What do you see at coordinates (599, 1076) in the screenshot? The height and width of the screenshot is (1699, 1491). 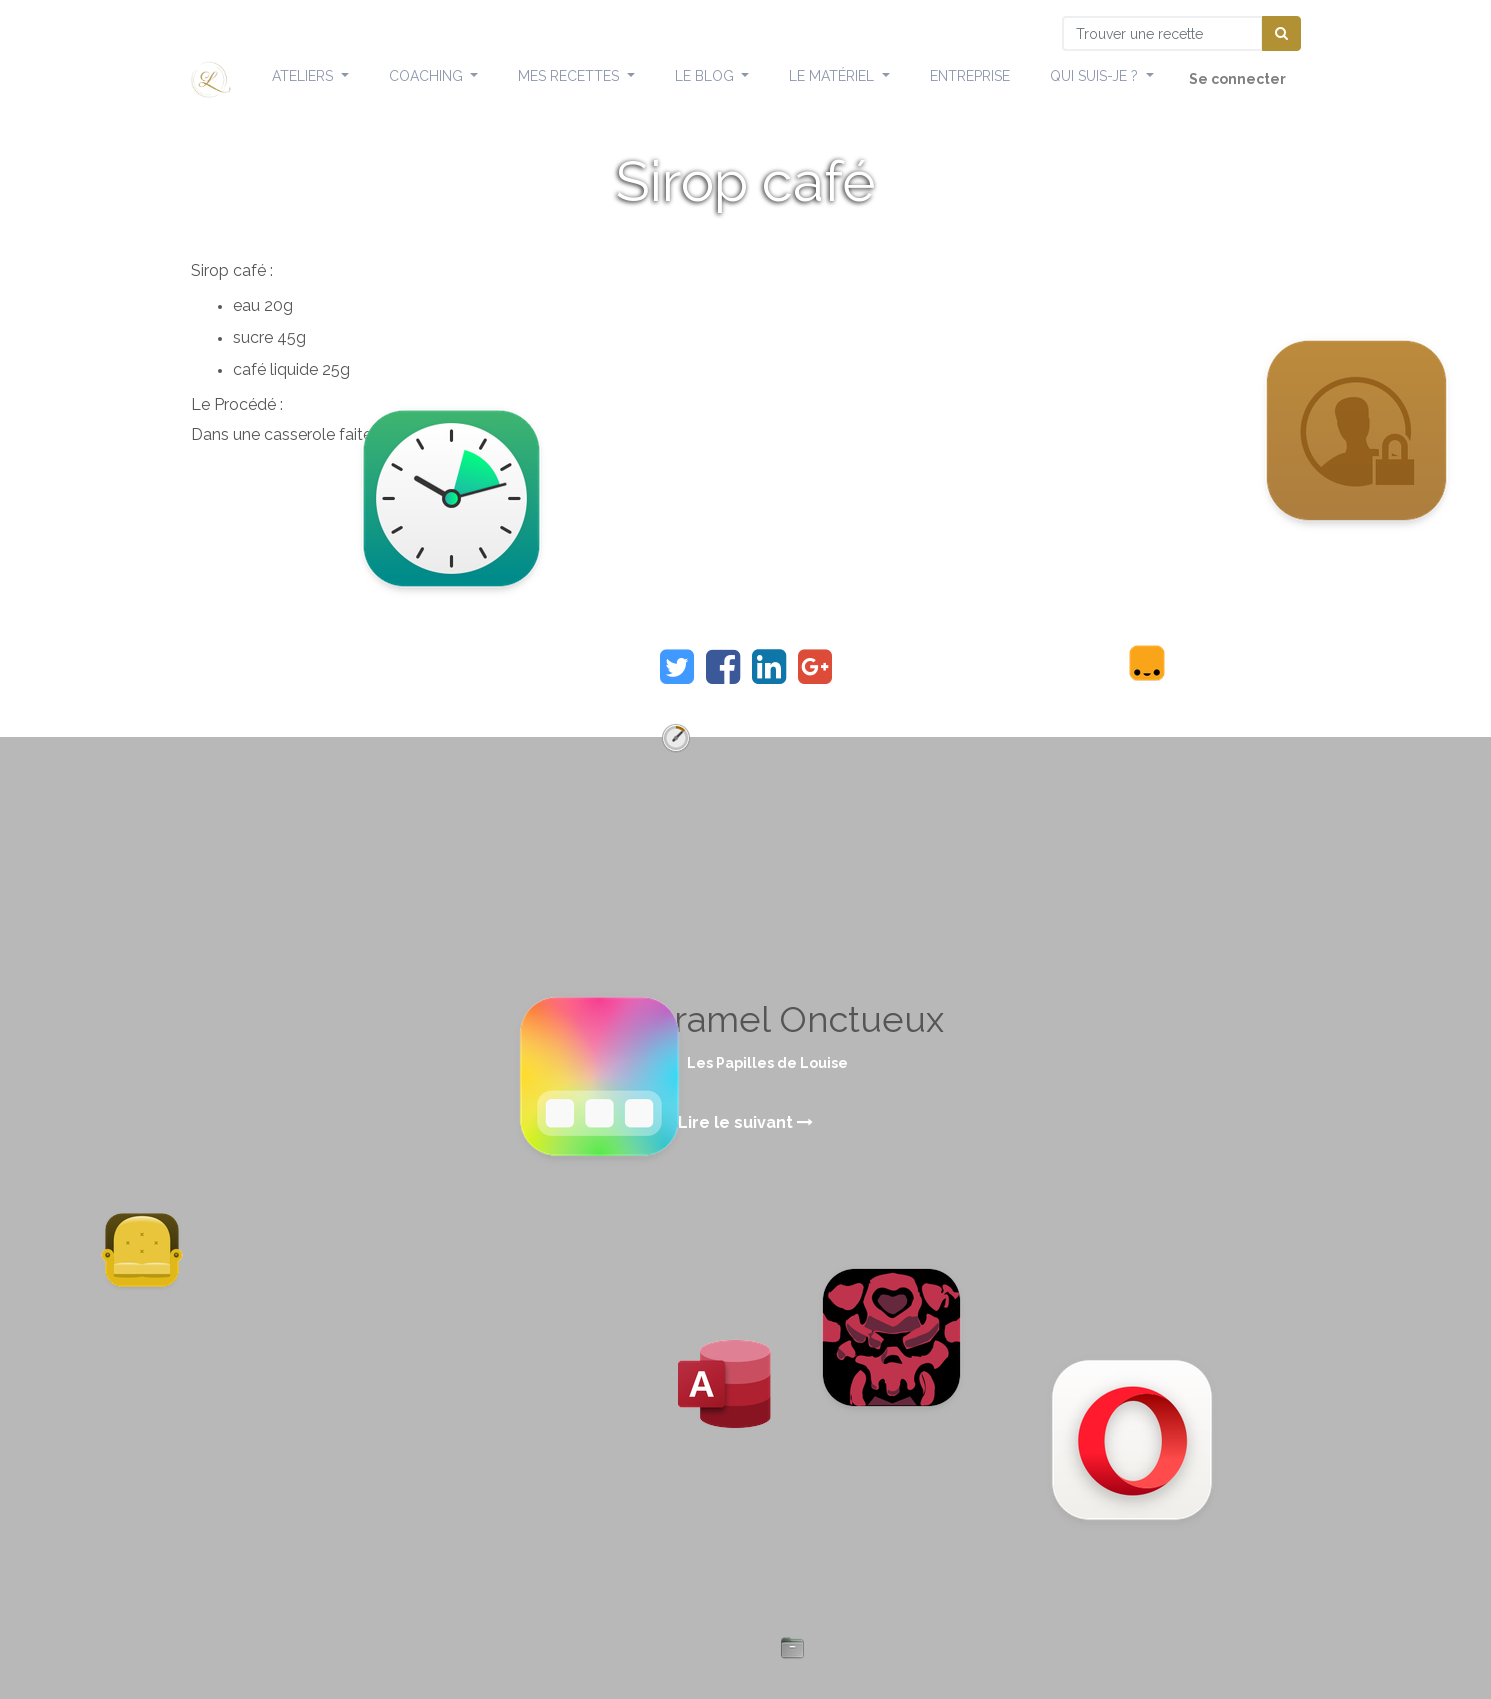 I see `adjust display color and calibration settings` at bounding box center [599, 1076].